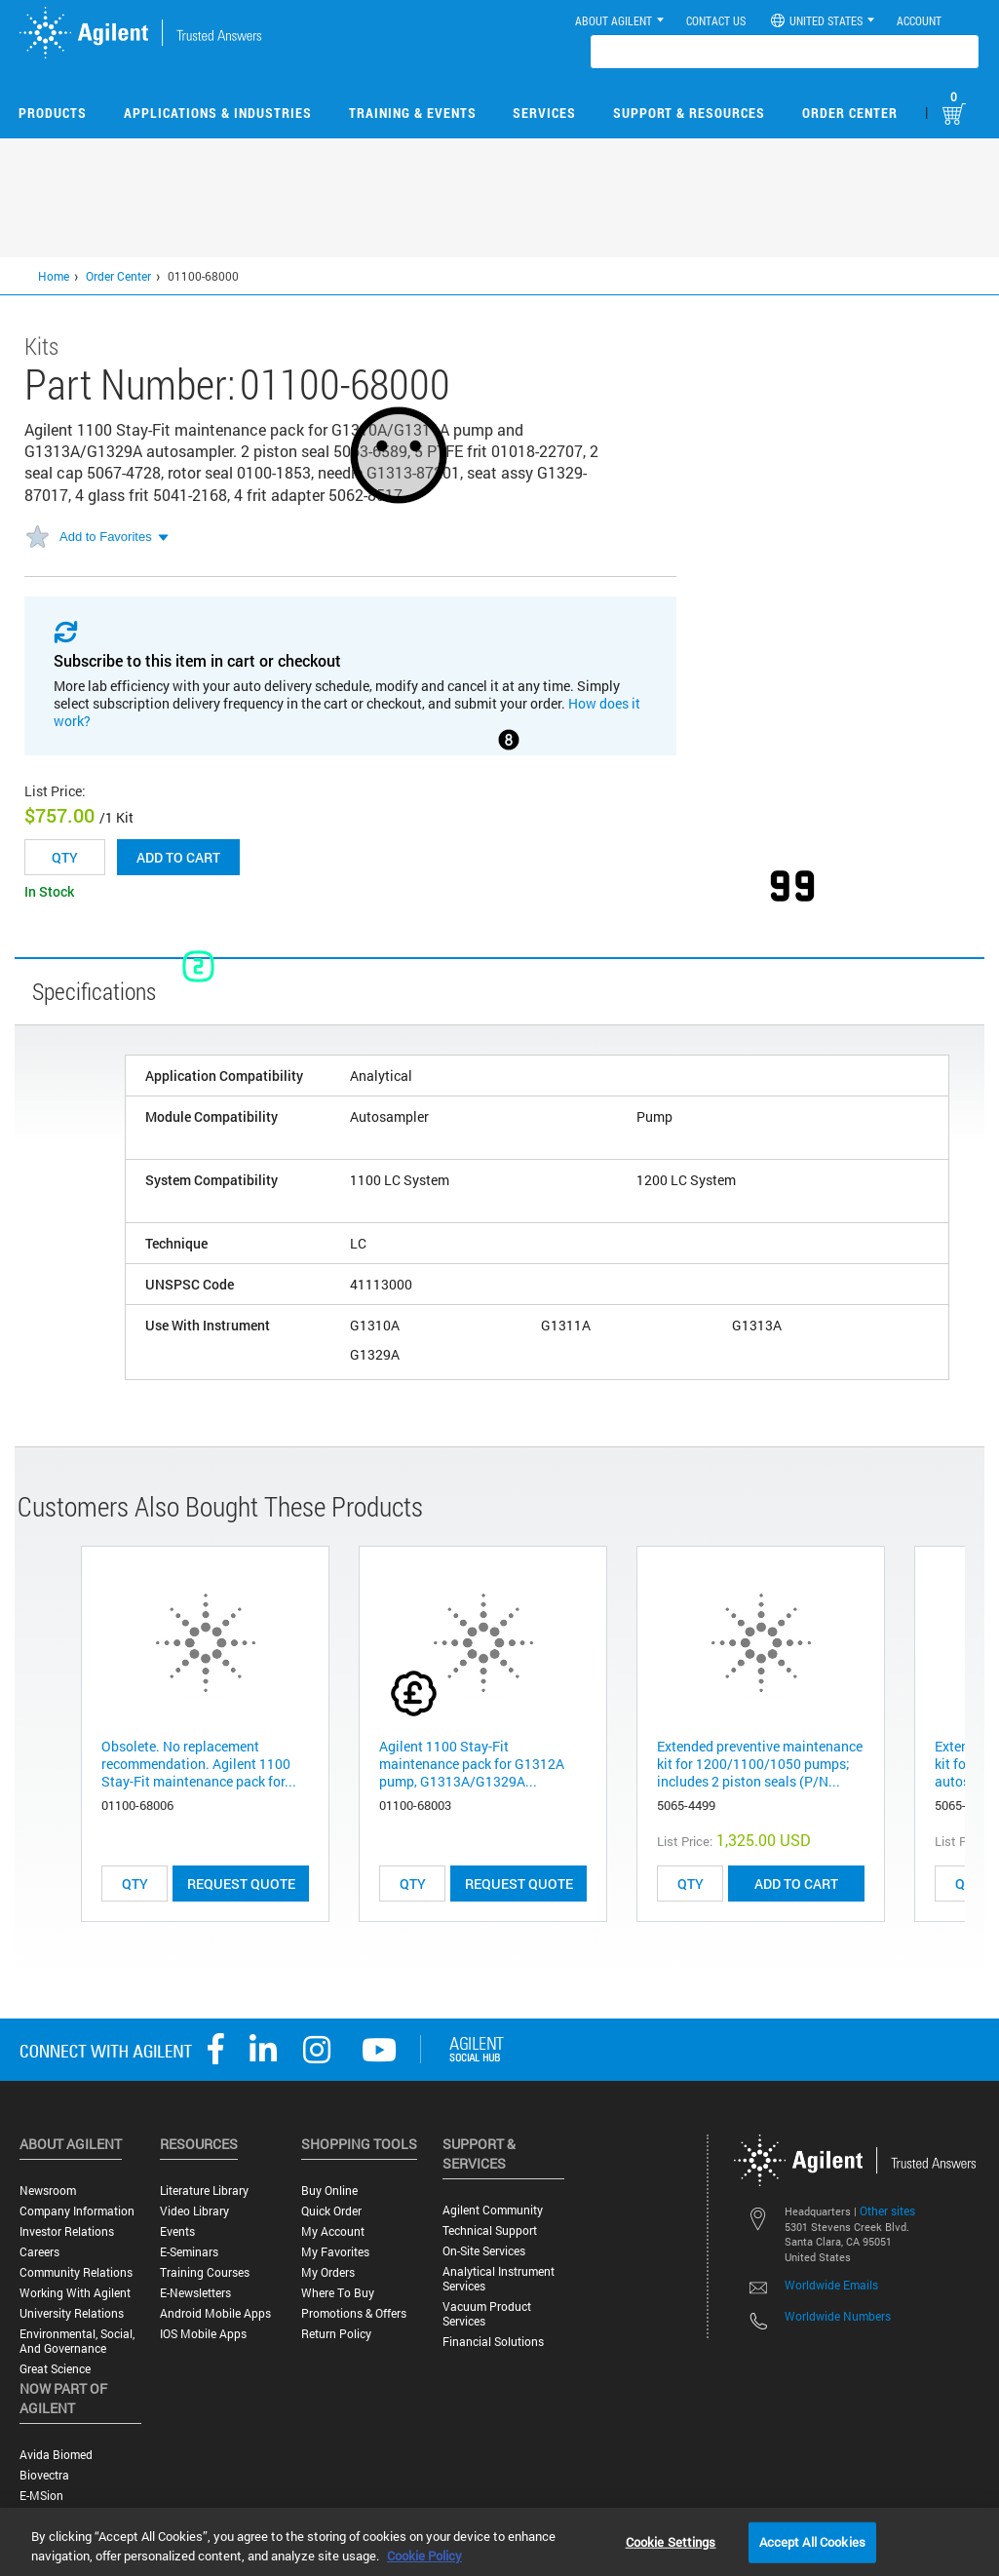  Describe the element at coordinates (399, 455) in the screenshot. I see `neutral feedback or reaction option` at that location.